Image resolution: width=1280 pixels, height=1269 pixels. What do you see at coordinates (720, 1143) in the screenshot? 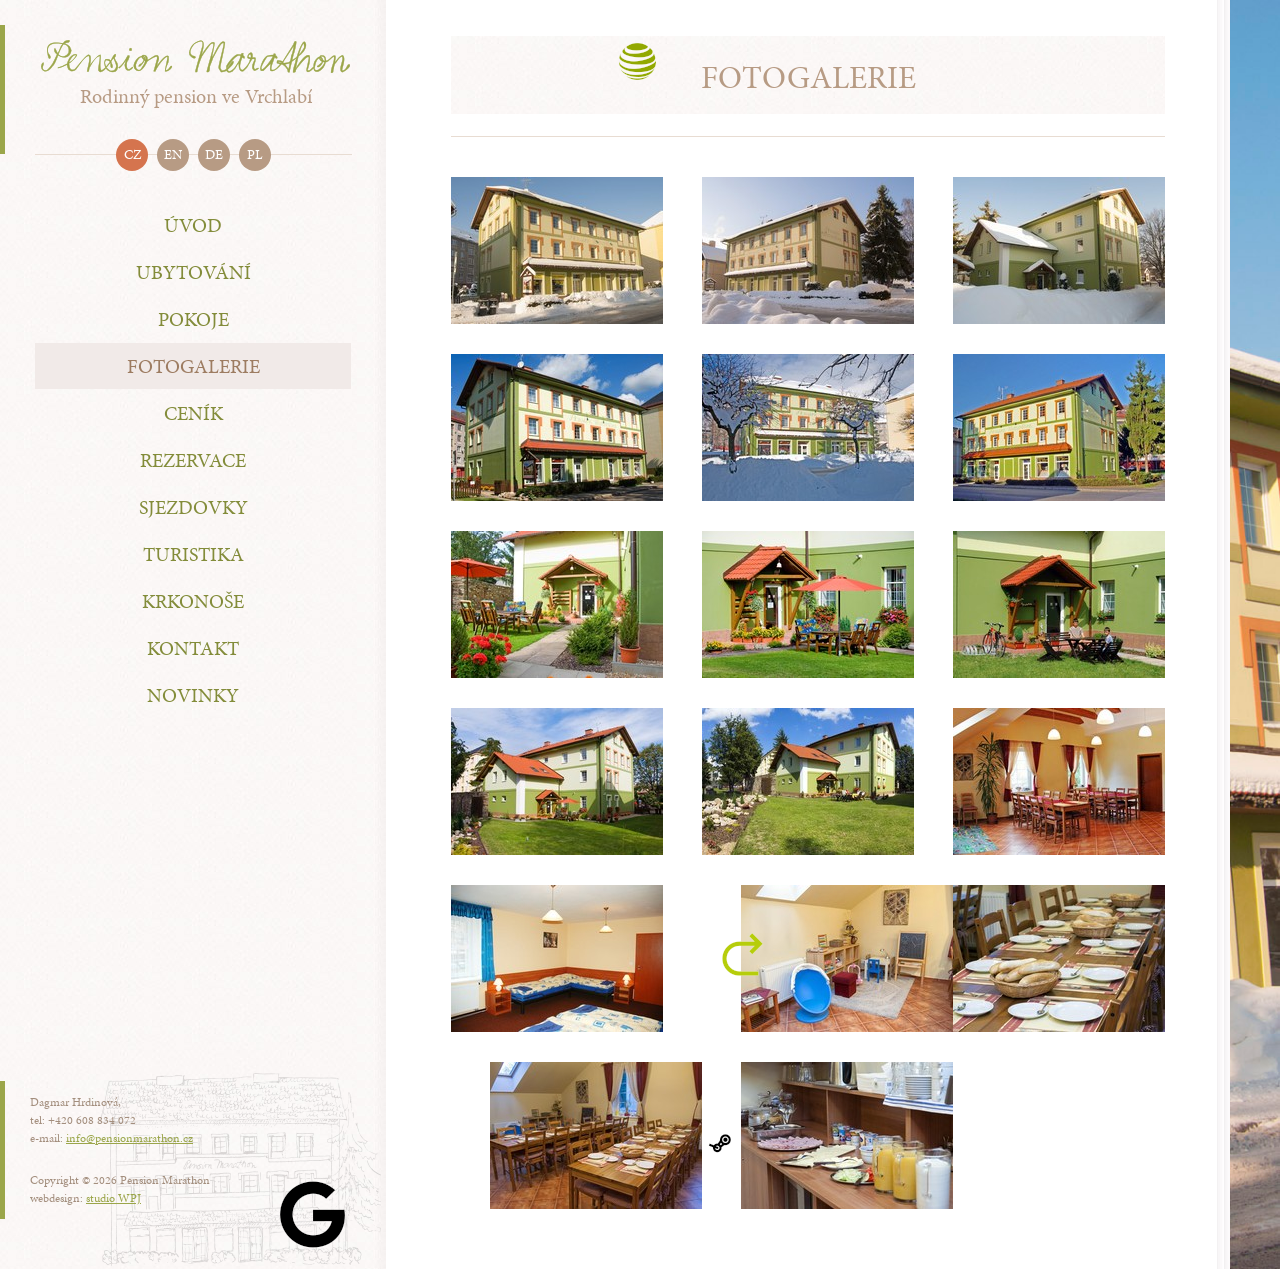
I see `open Steam gaming platform` at bounding box center [720, 1143].